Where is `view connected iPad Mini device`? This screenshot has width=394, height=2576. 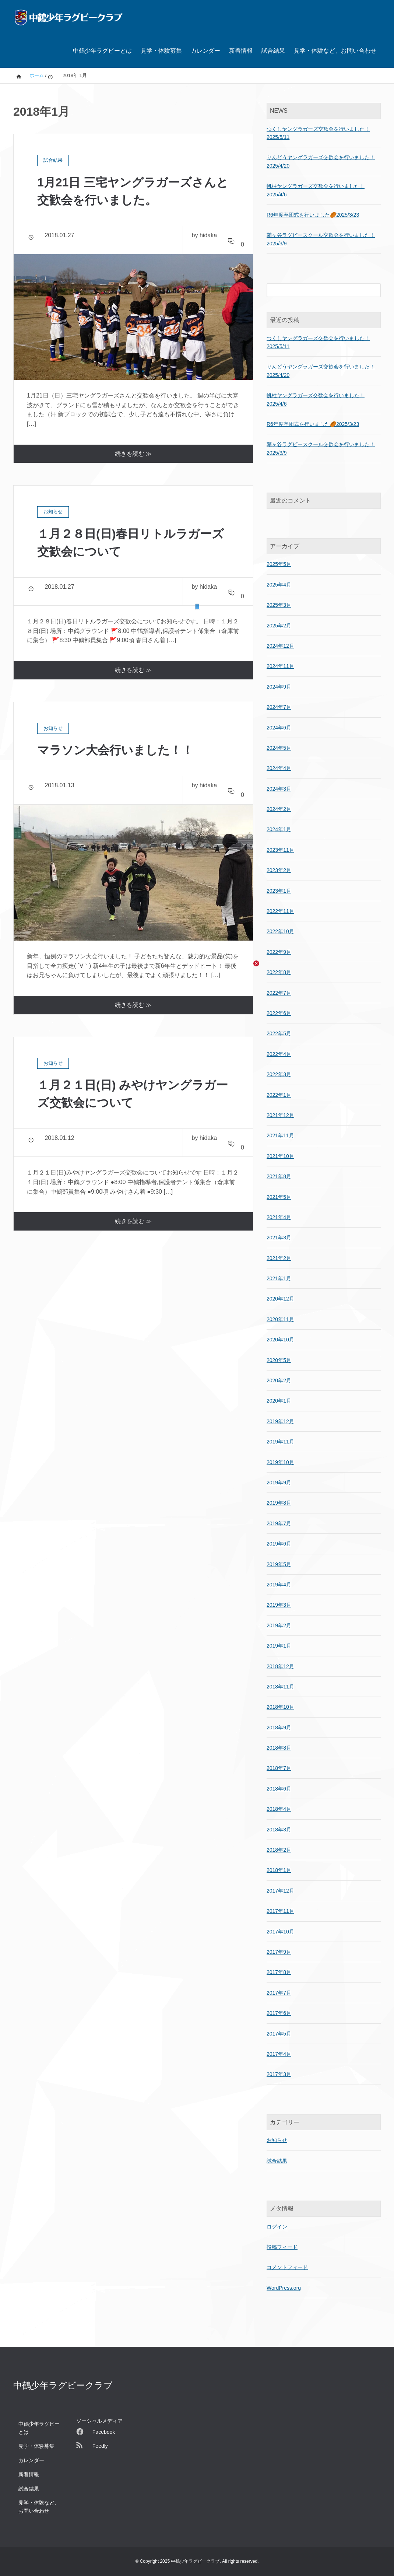 view connected iPad Mini device is located at coordinates (197, 606).